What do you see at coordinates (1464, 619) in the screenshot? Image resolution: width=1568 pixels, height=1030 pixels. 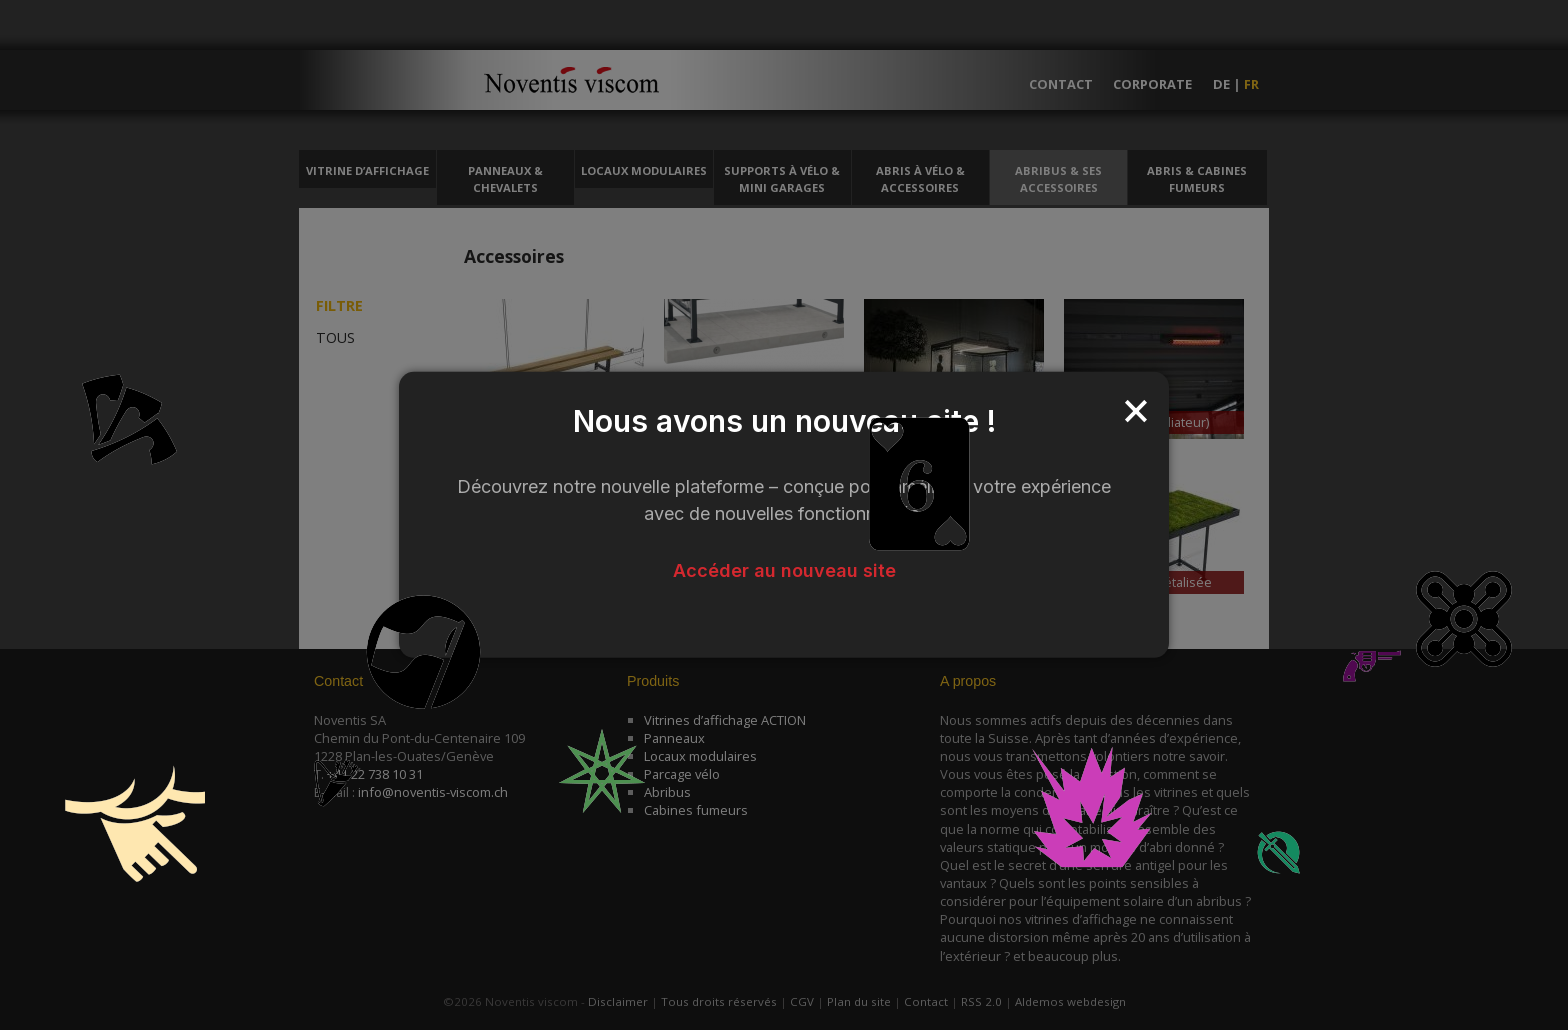 I see `a network or connected nodes icon` at bounding box center [1464, 619].